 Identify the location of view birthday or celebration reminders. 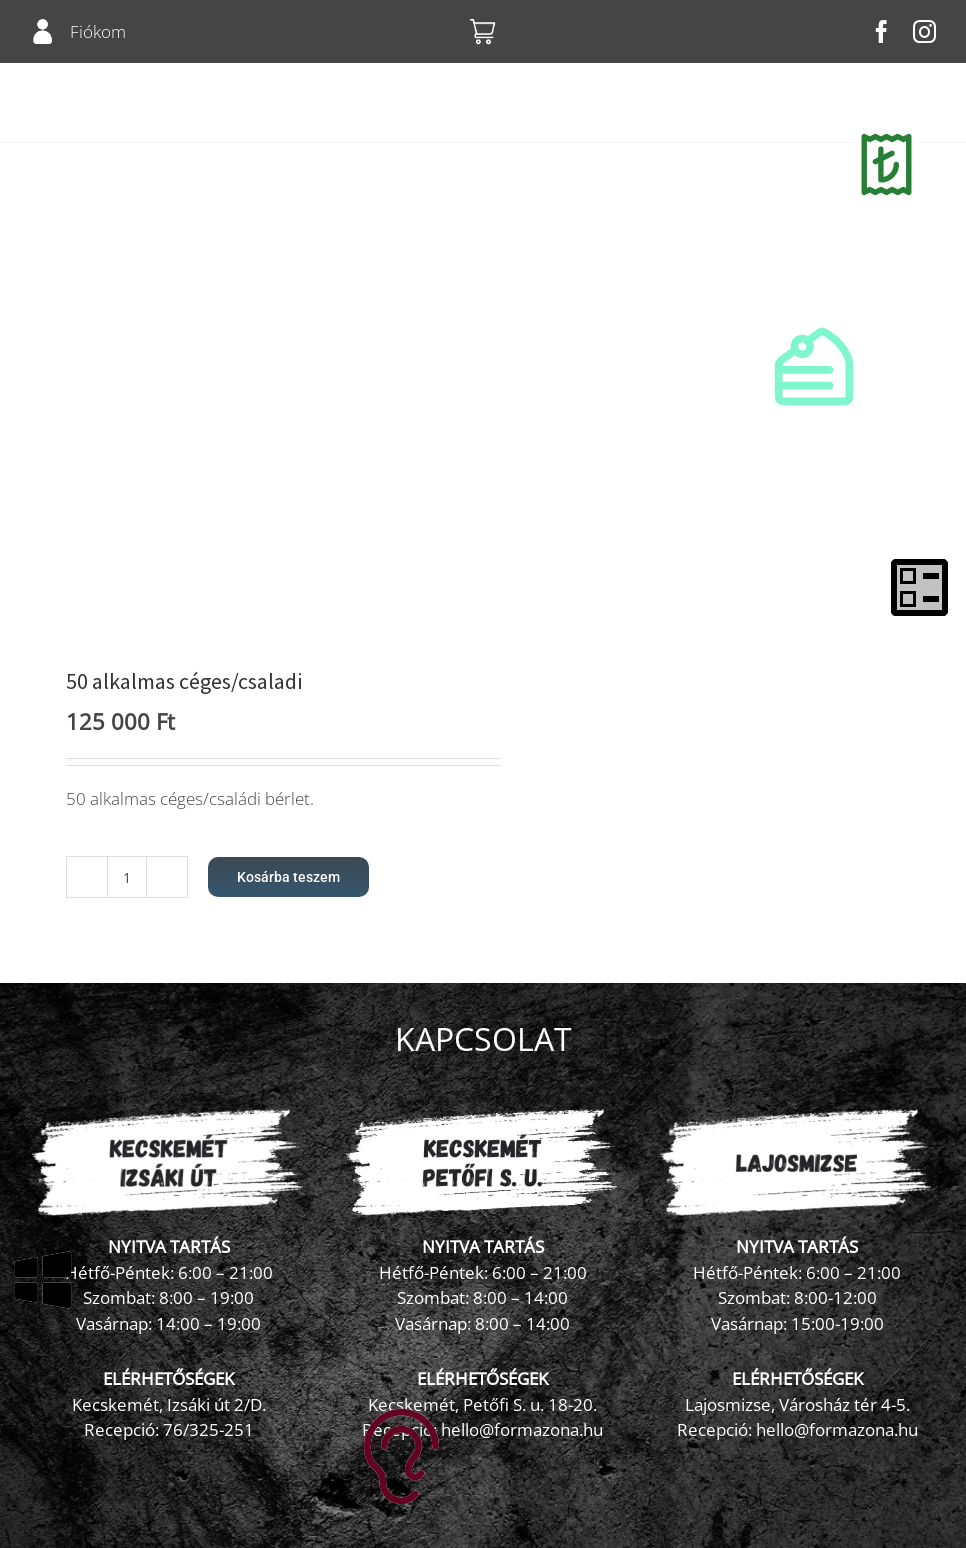
(814, 366).